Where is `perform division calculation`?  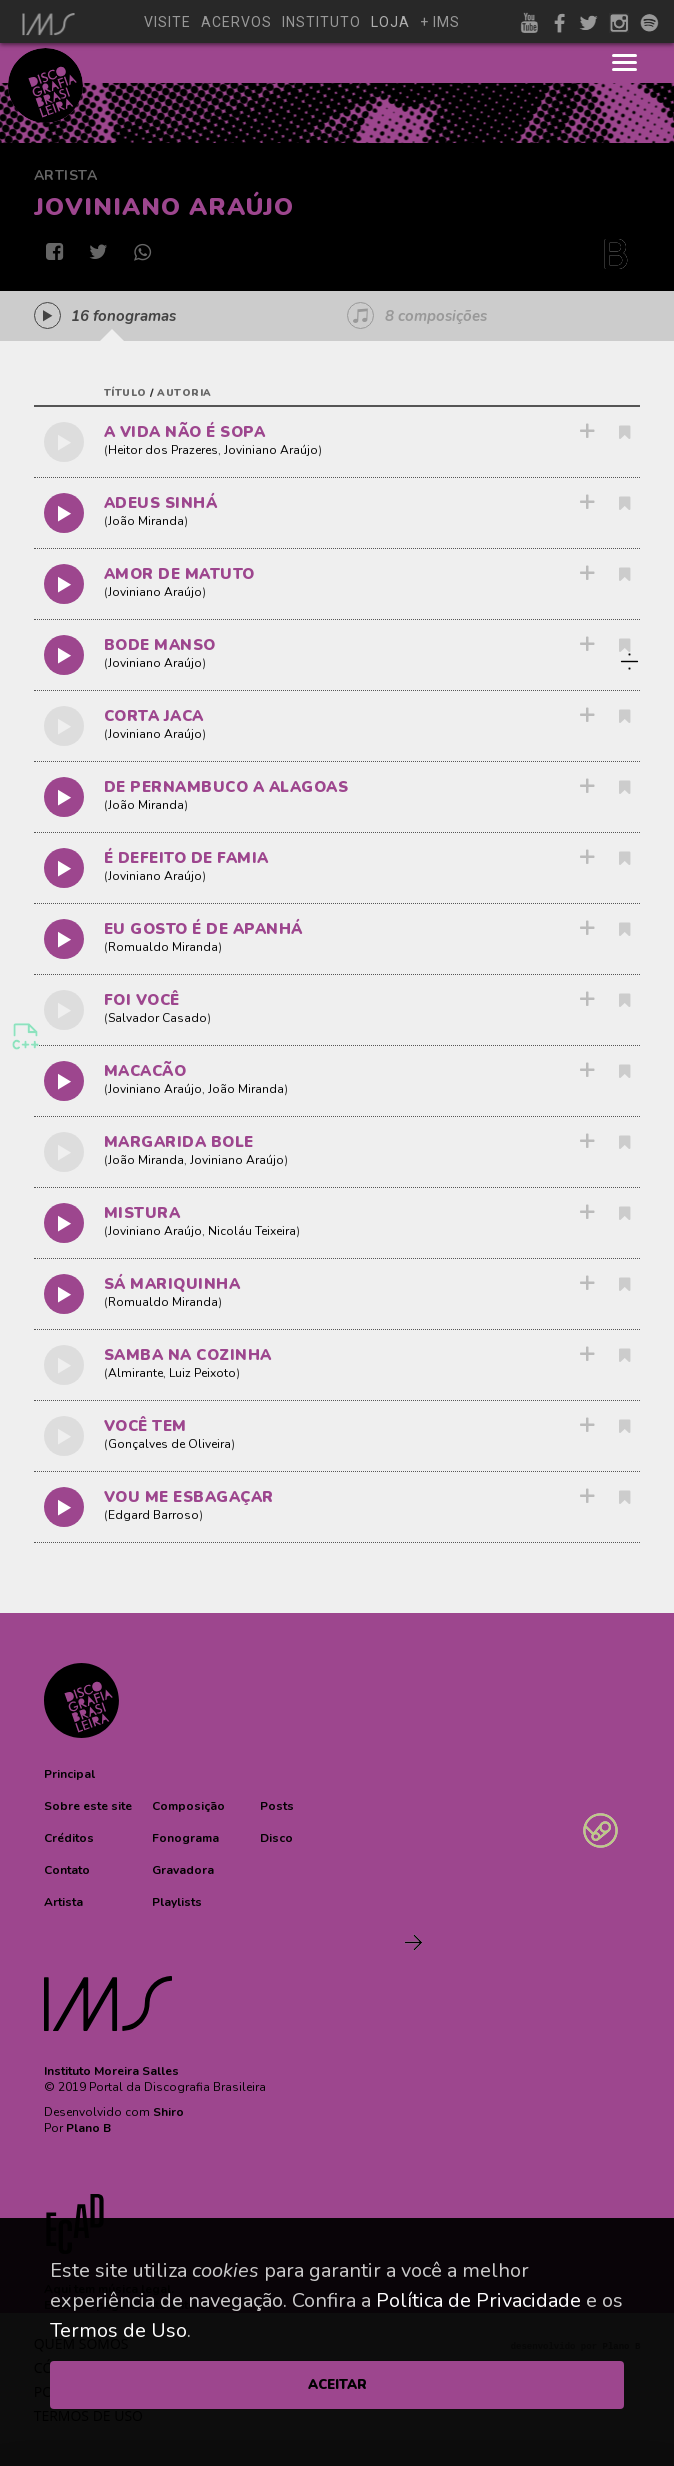
perform division calculation is located at coordinates (629, 661).